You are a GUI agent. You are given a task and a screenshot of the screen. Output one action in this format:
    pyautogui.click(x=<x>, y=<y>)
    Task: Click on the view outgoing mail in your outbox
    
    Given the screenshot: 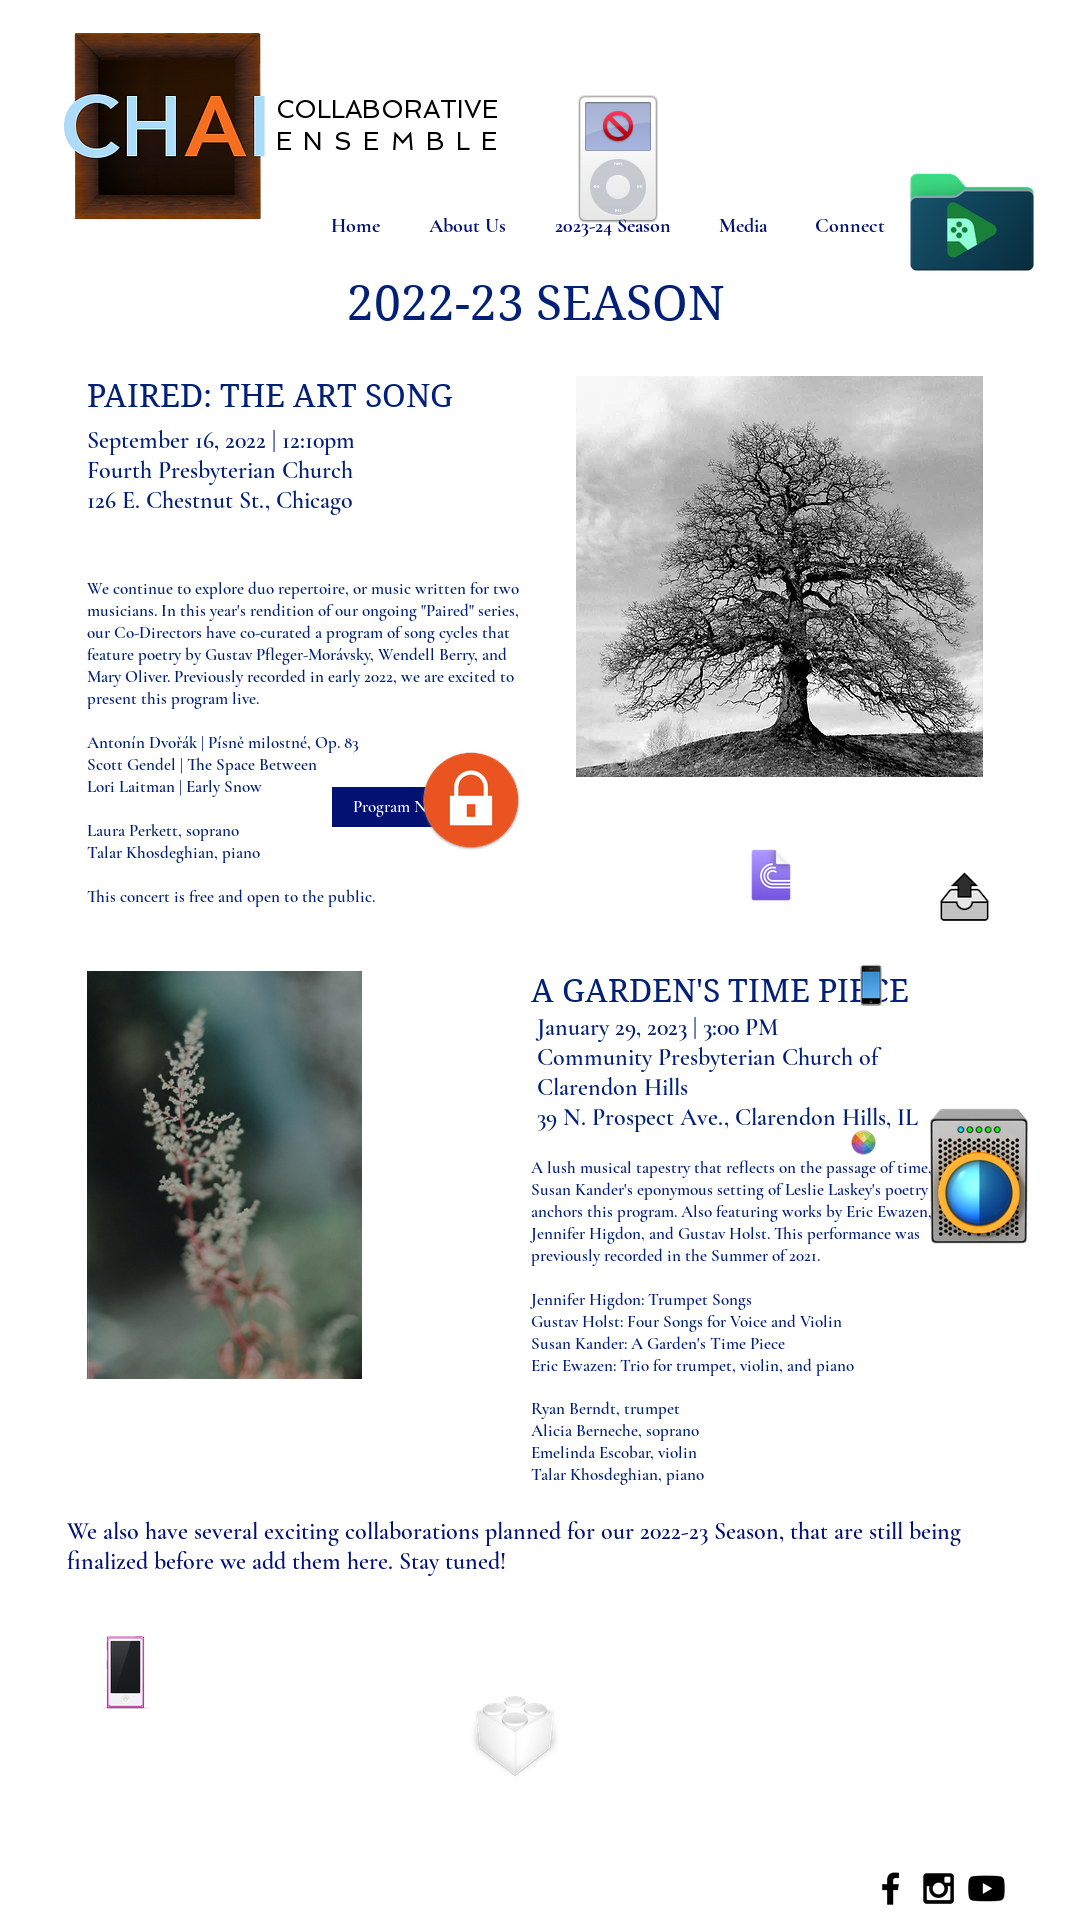 What is the action you would take?
    pyautogui.click(x=964, y=899)
    